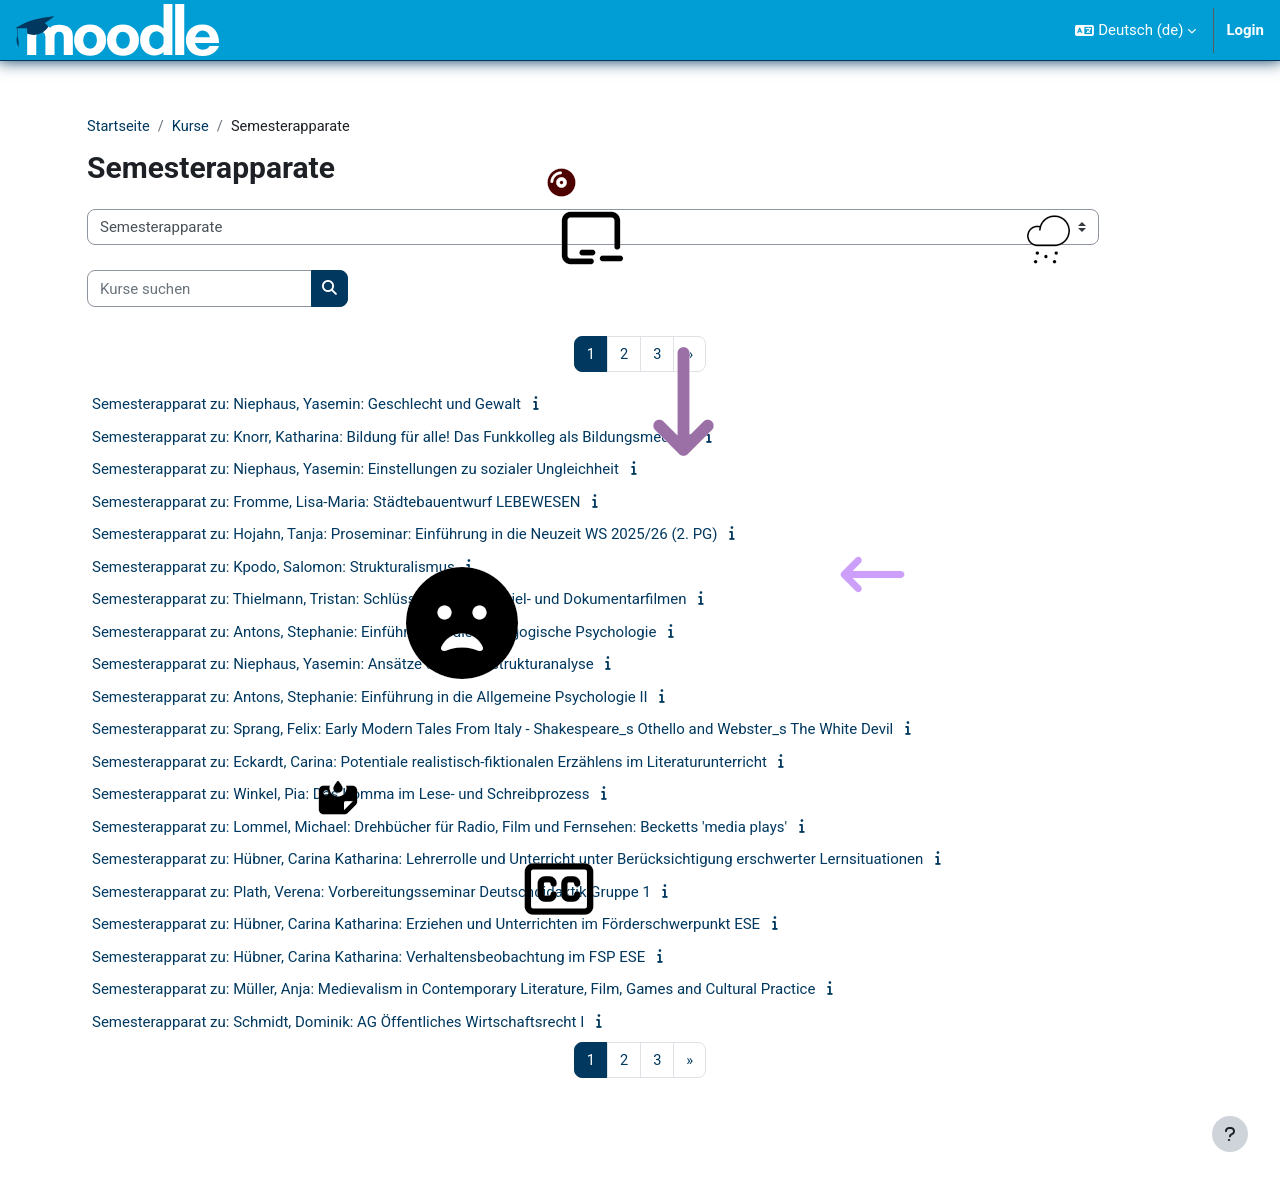  Describe the element at coordinates (559, 889) in the screenshot. I see `enable closed captions for video content` at that location.